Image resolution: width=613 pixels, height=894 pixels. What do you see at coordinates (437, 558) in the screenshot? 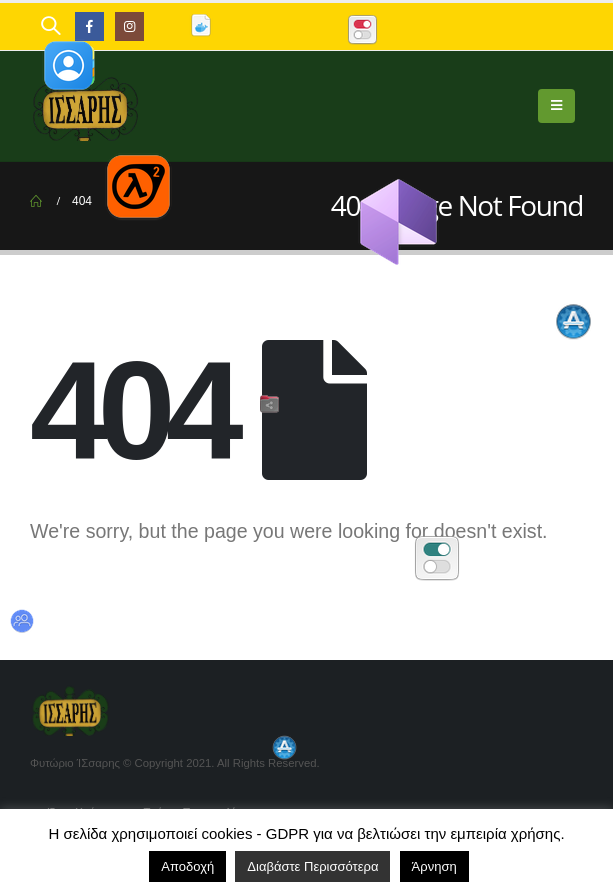
I see `open desktop preferences or settings` at bounding box center [437, 558].